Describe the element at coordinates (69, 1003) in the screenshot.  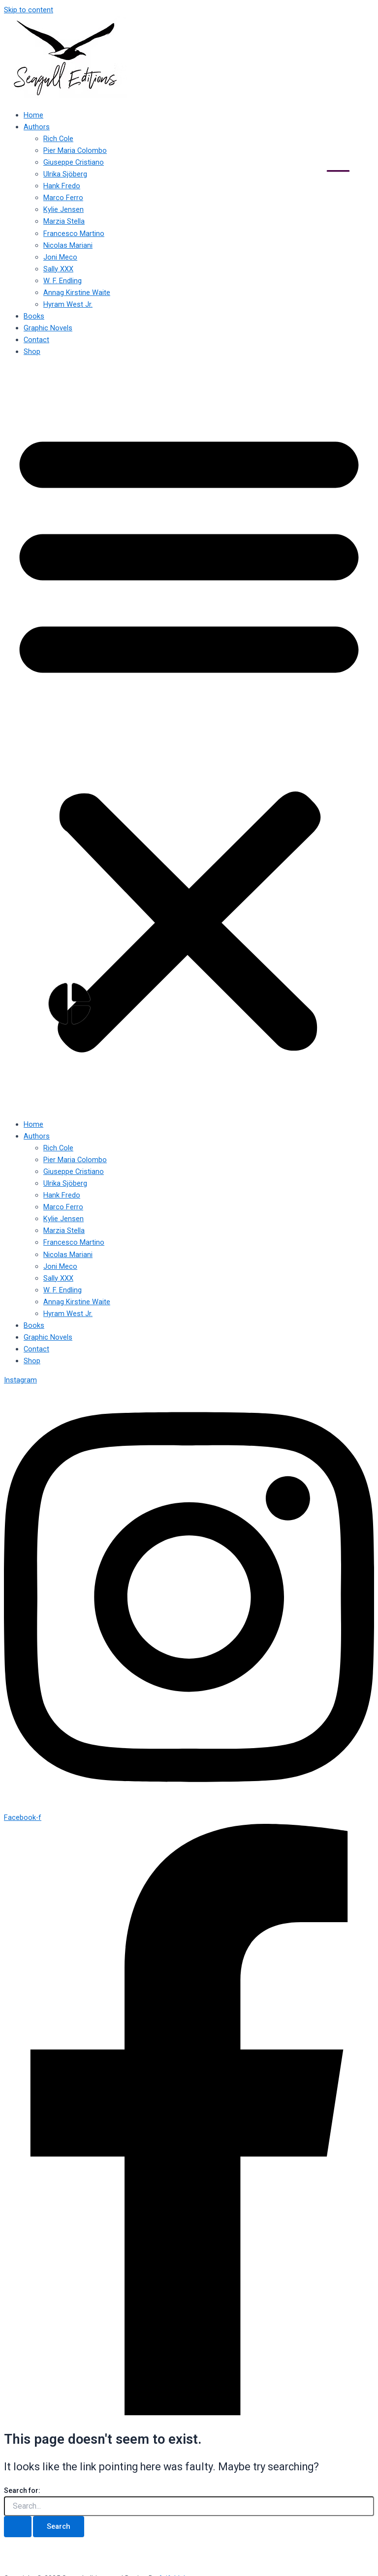
I see `view data breakdown or statistics` at that location.